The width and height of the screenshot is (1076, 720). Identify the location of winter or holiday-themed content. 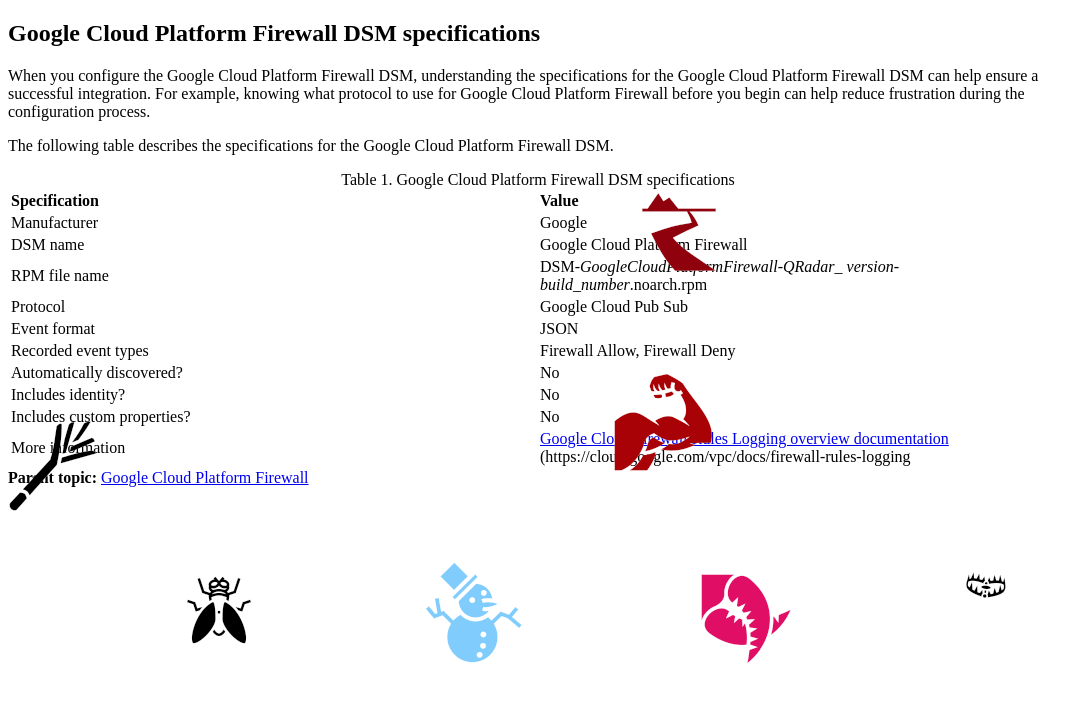
(473, 613).